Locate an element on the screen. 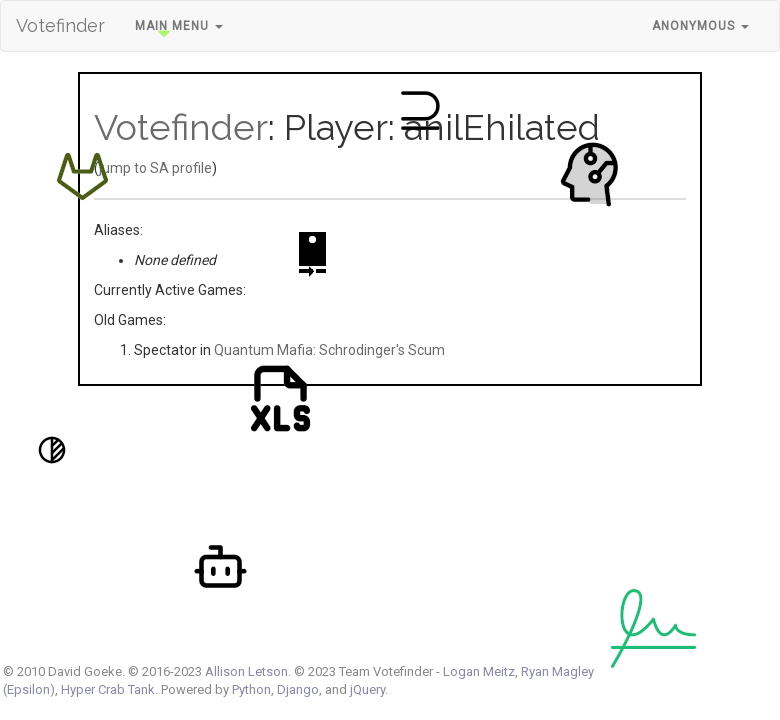 This screenshot has height=720, width=780. open GitLab repository is located at coordinates (82, 176).